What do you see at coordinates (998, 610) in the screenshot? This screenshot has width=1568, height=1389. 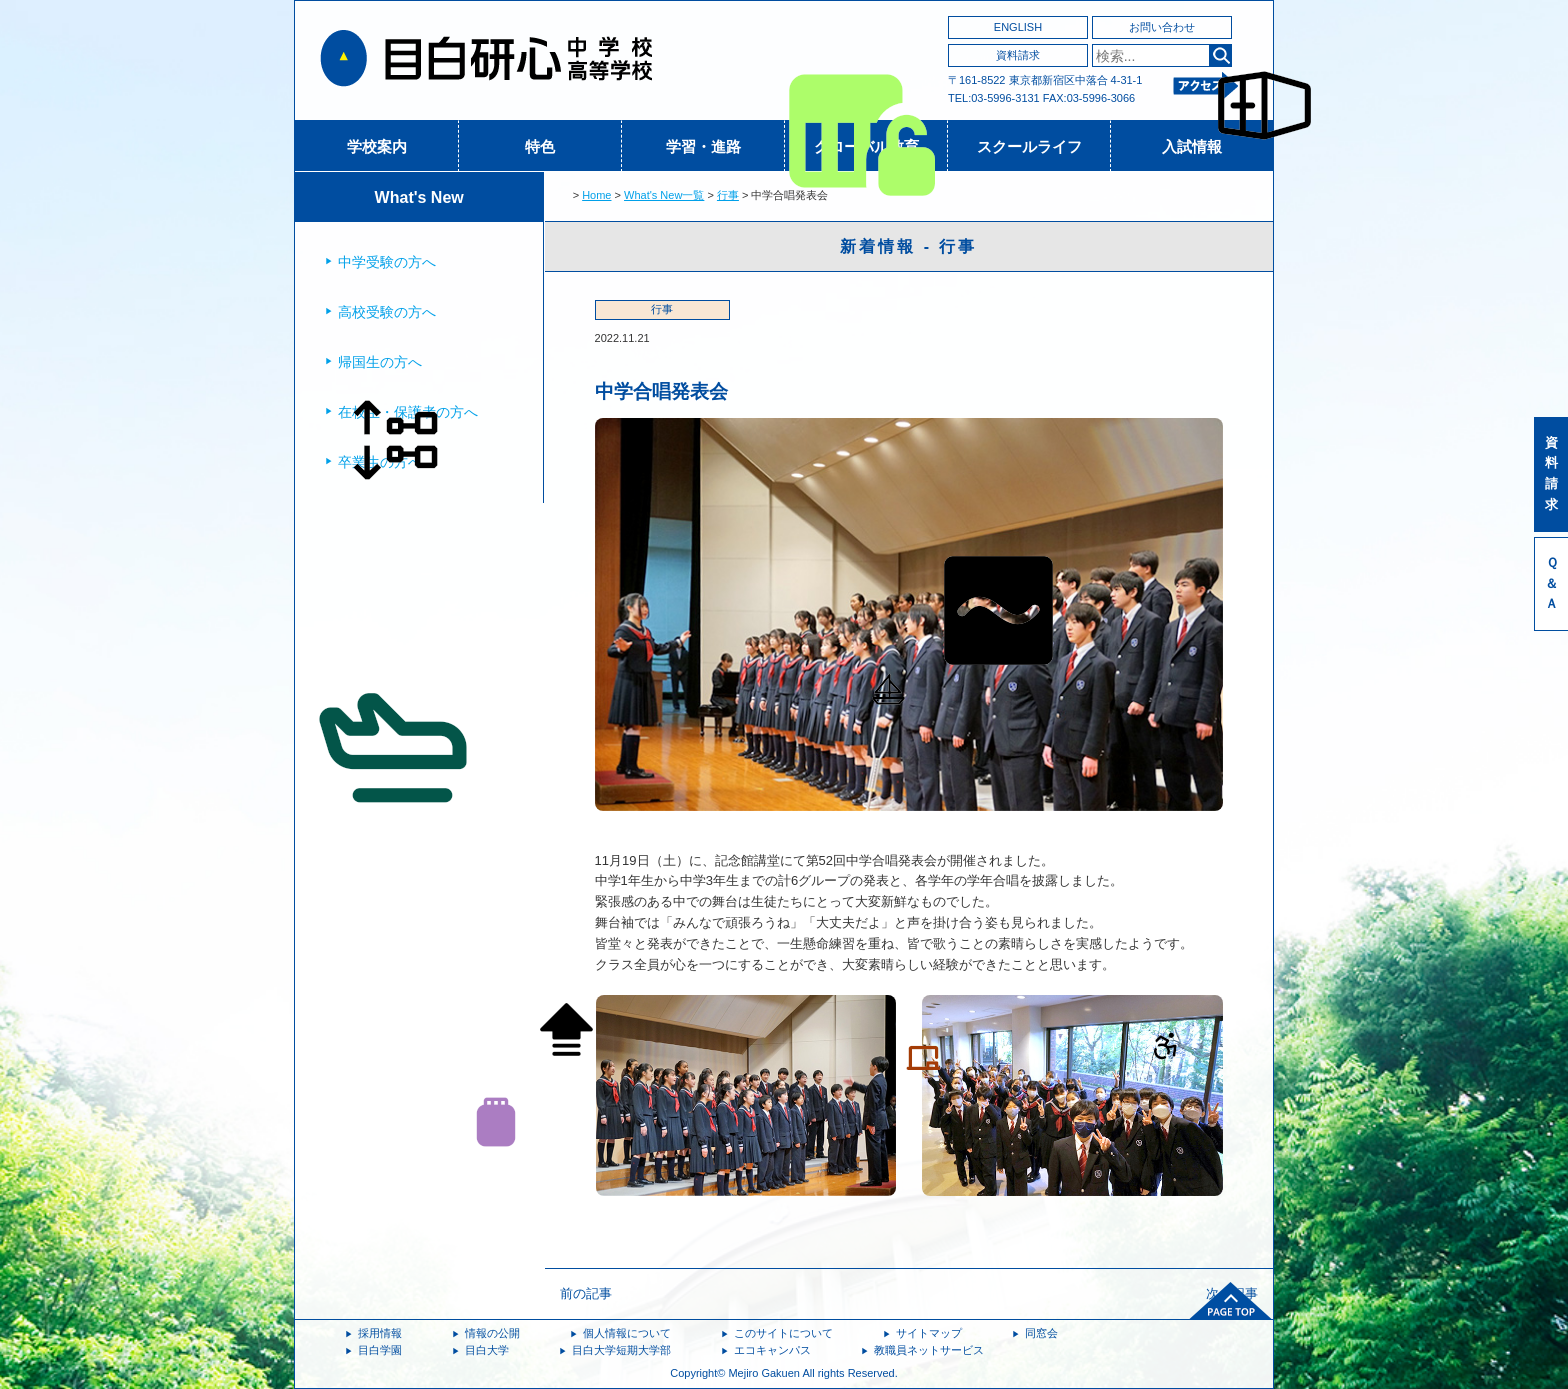 I see `indicates approximate or similar value` at bounding box center [998, 610].